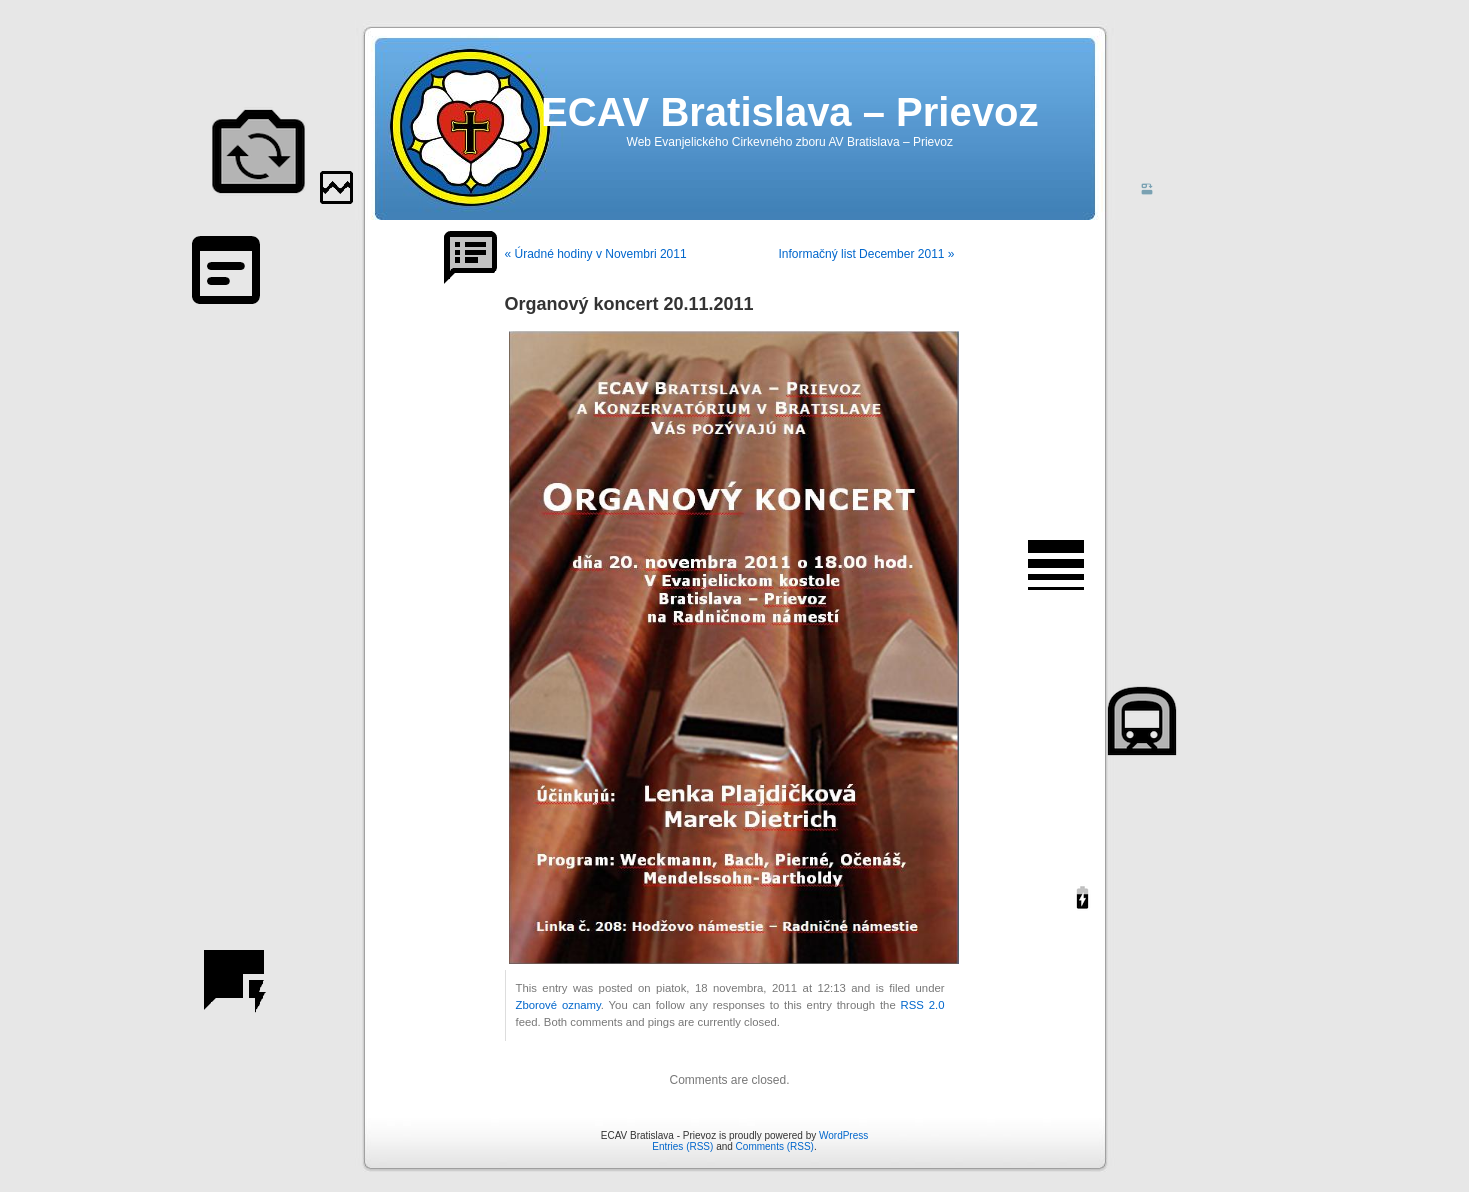 The width and height of the screenshot is (1469, 1192). I want to click on adjust line thickness or stroke weight, so click(1056, 565).